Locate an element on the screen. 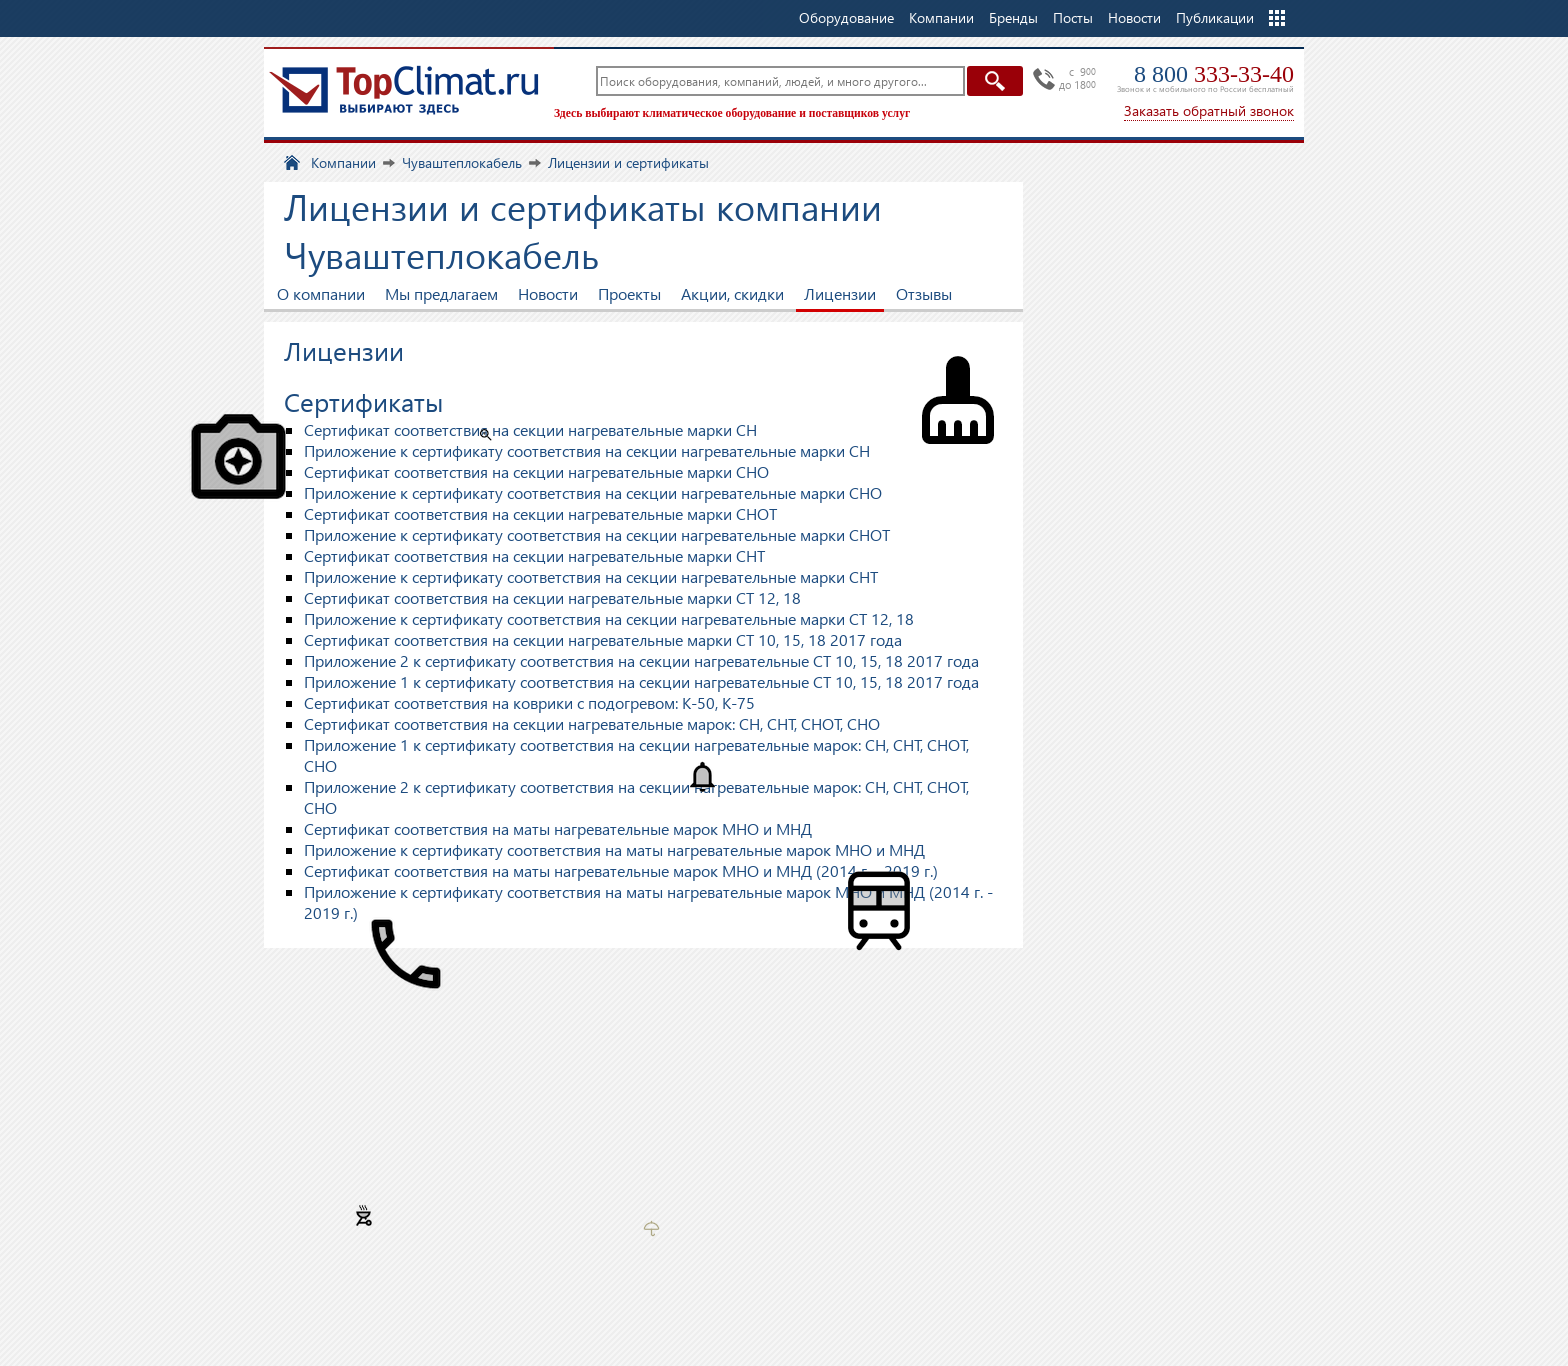 This screenshot has height=1366, width=1568. view your notifications is located at coordinates (702, 776).